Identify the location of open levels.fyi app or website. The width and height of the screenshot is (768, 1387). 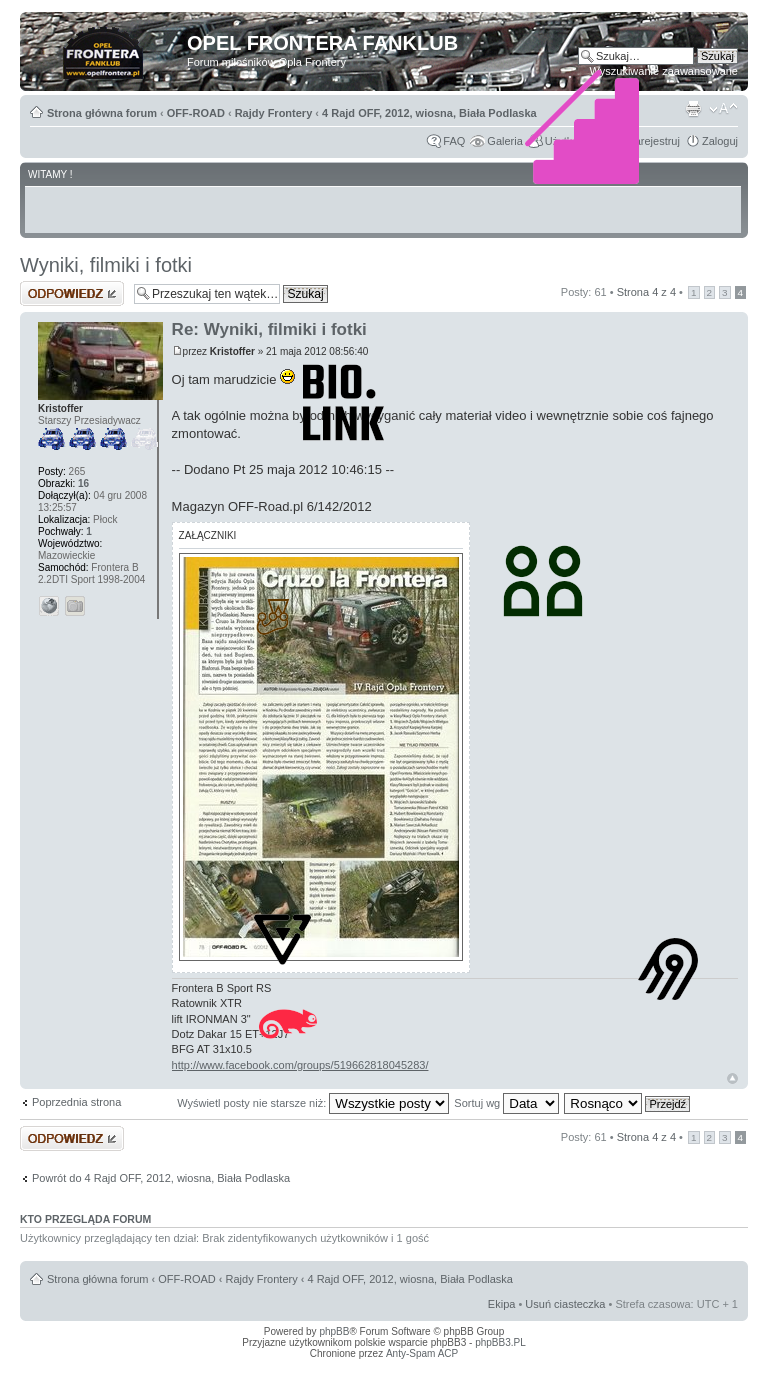
(582, 127).